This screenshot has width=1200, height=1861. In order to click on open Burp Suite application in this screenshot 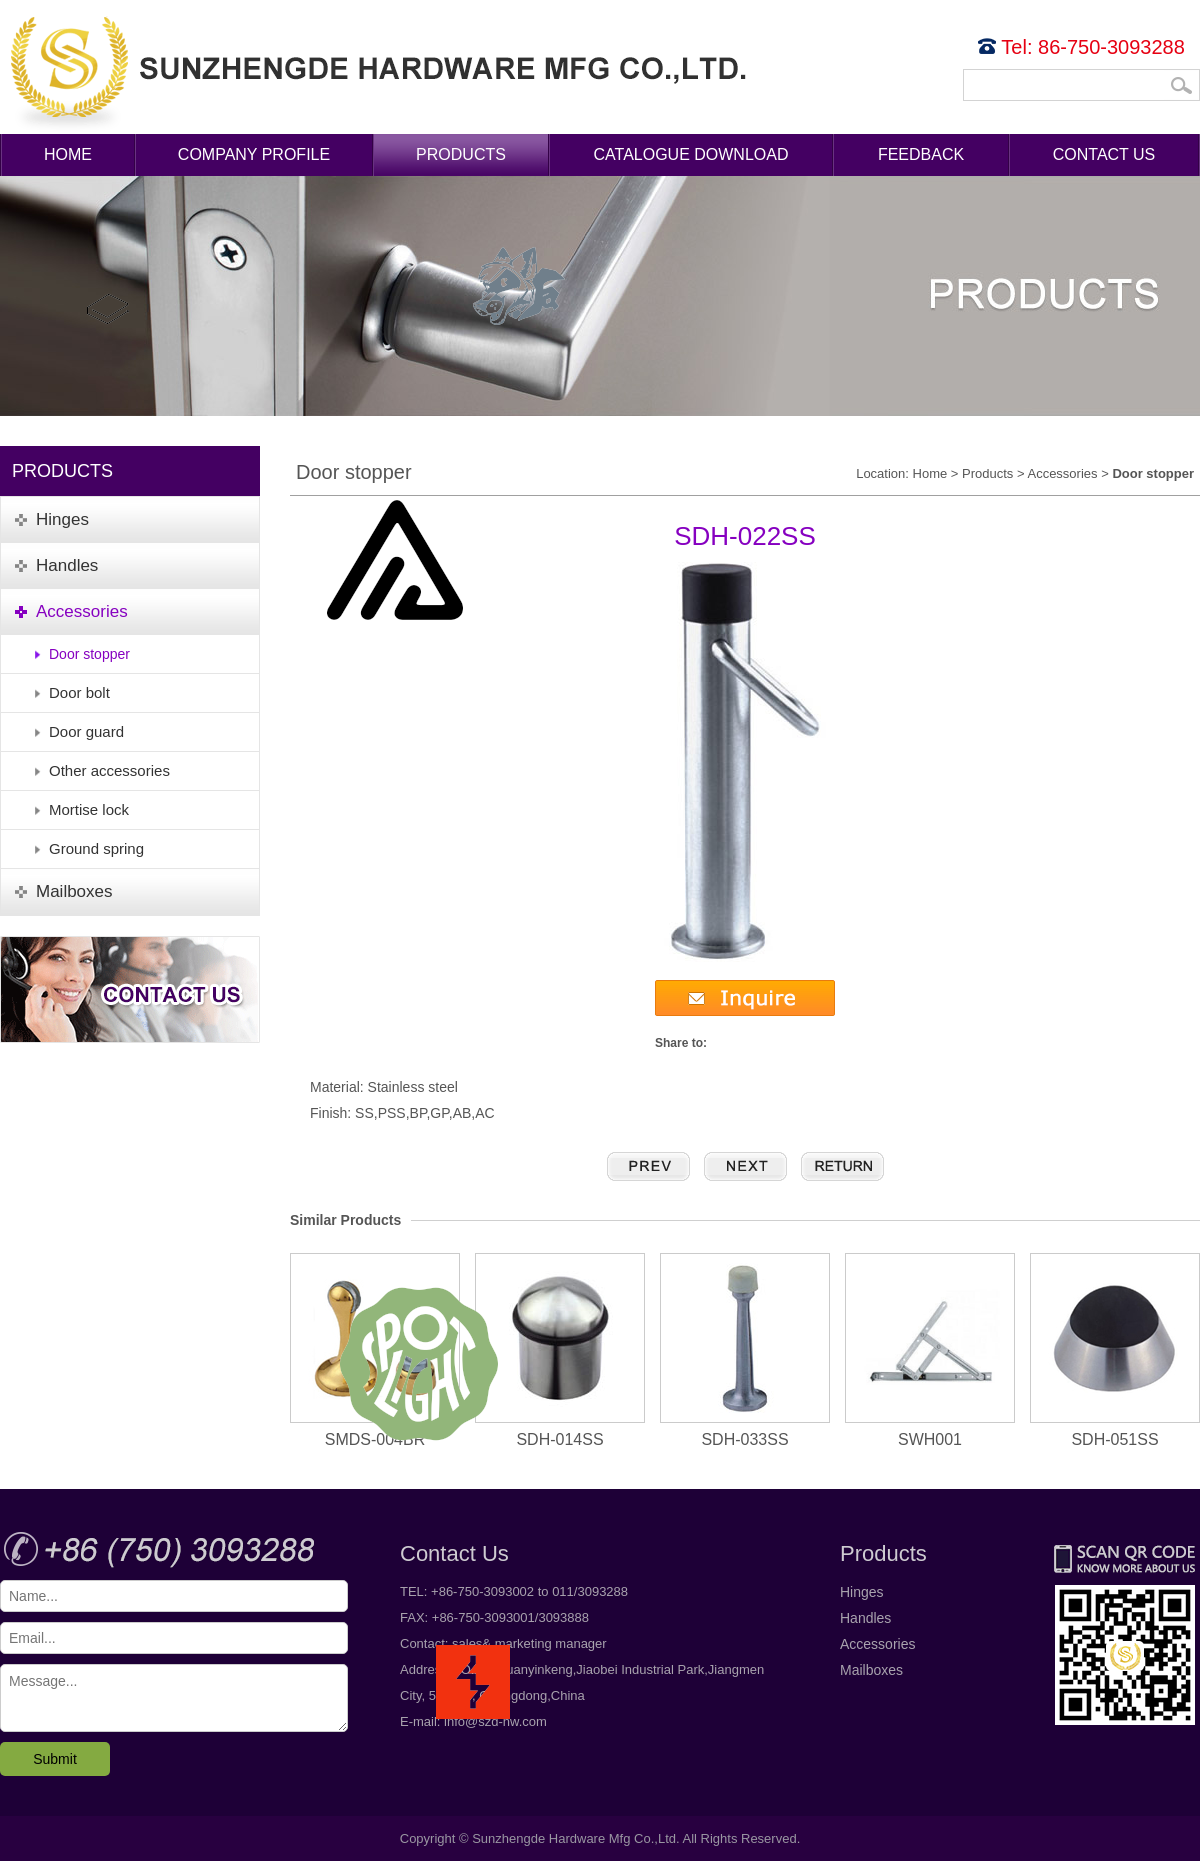, I will do `click(473, 1682)`.